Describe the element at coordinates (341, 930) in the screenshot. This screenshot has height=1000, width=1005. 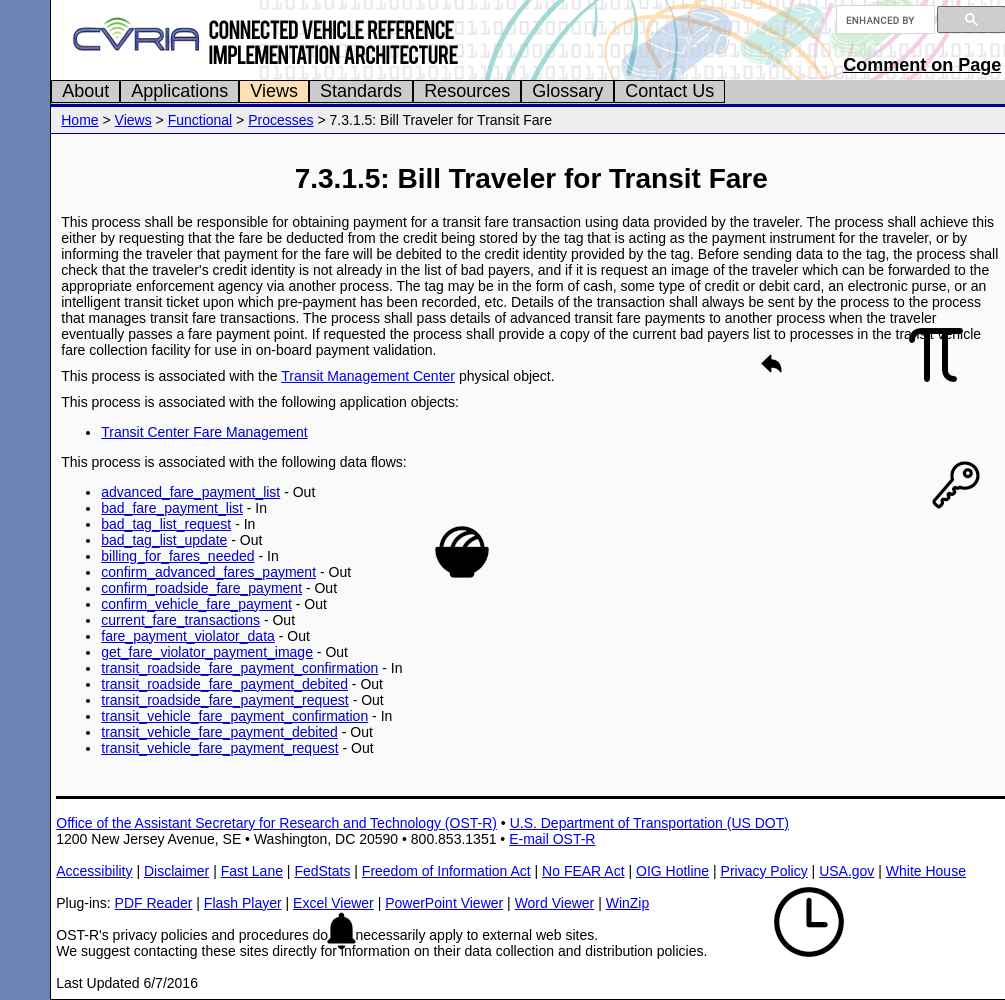
I see `view your notifications` at that location.